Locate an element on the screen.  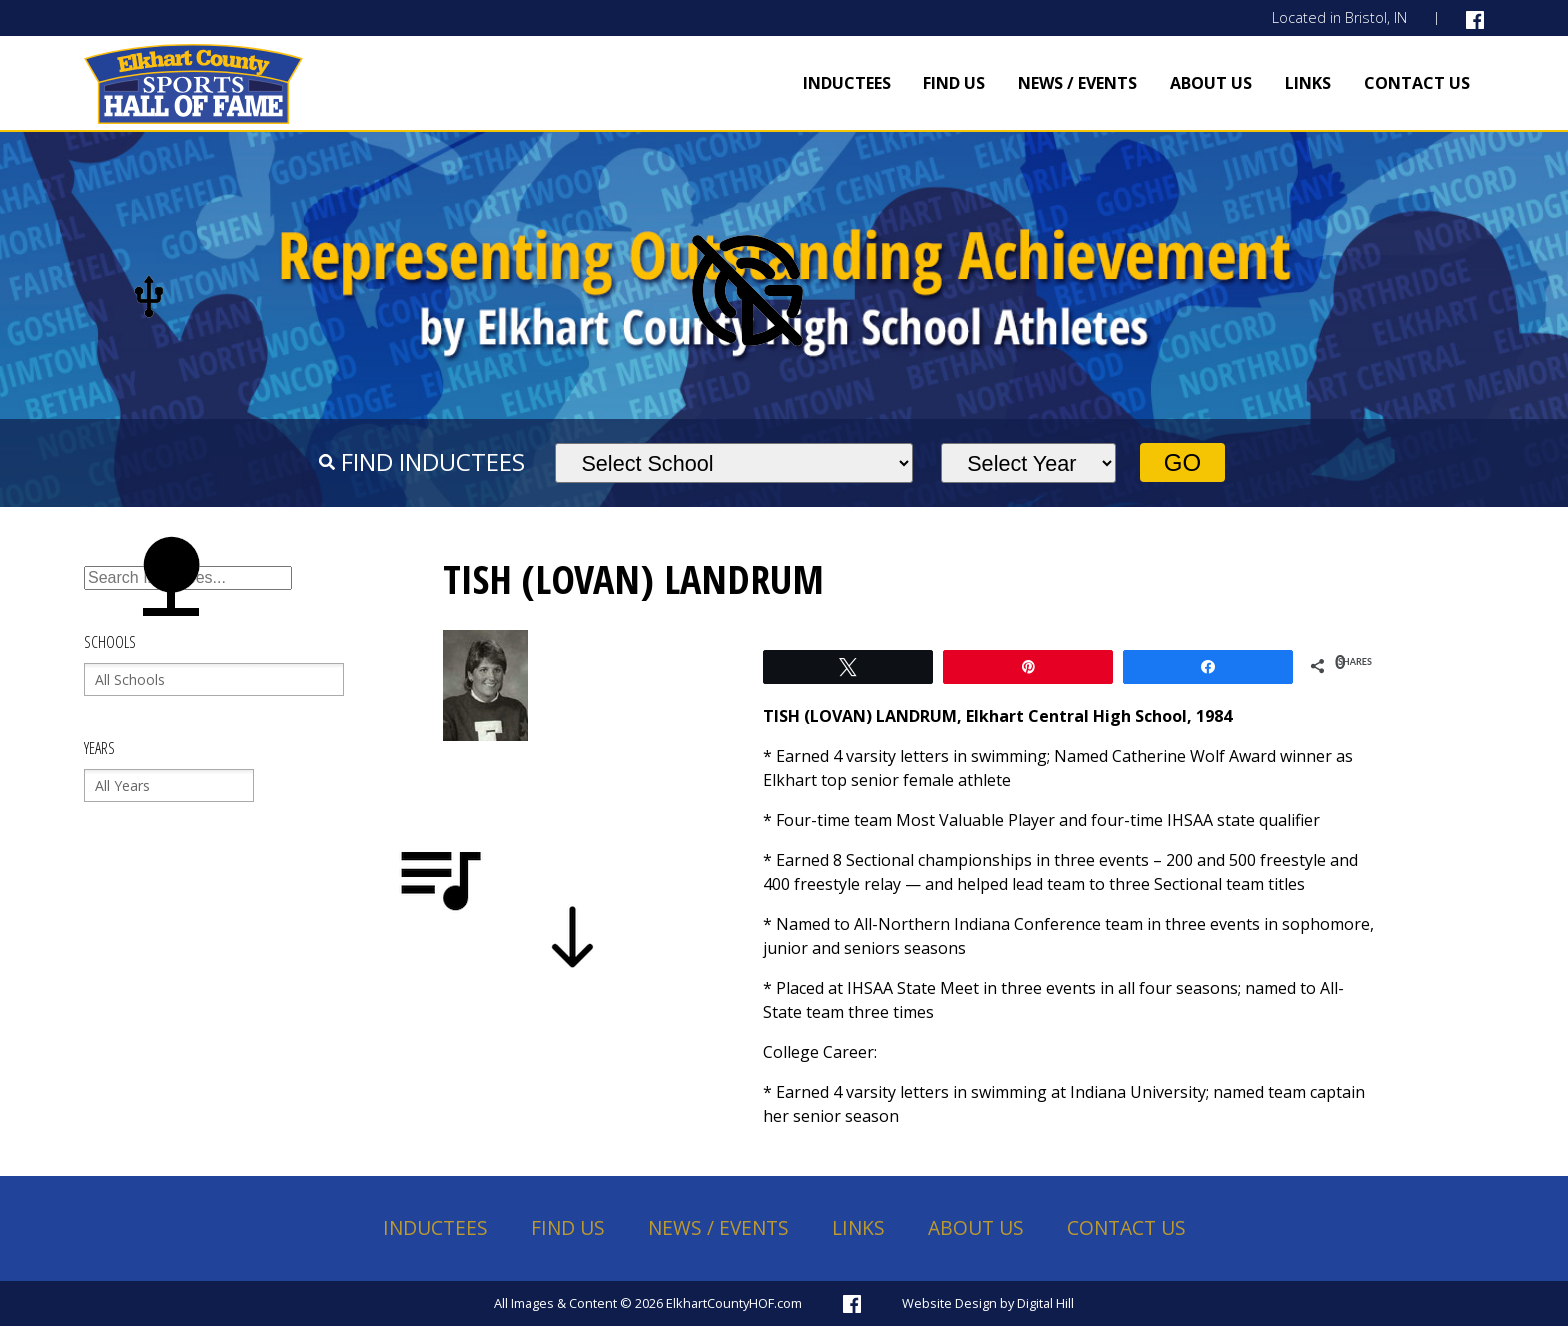
navigate or scroll downward is located at coordinates (572, 937).